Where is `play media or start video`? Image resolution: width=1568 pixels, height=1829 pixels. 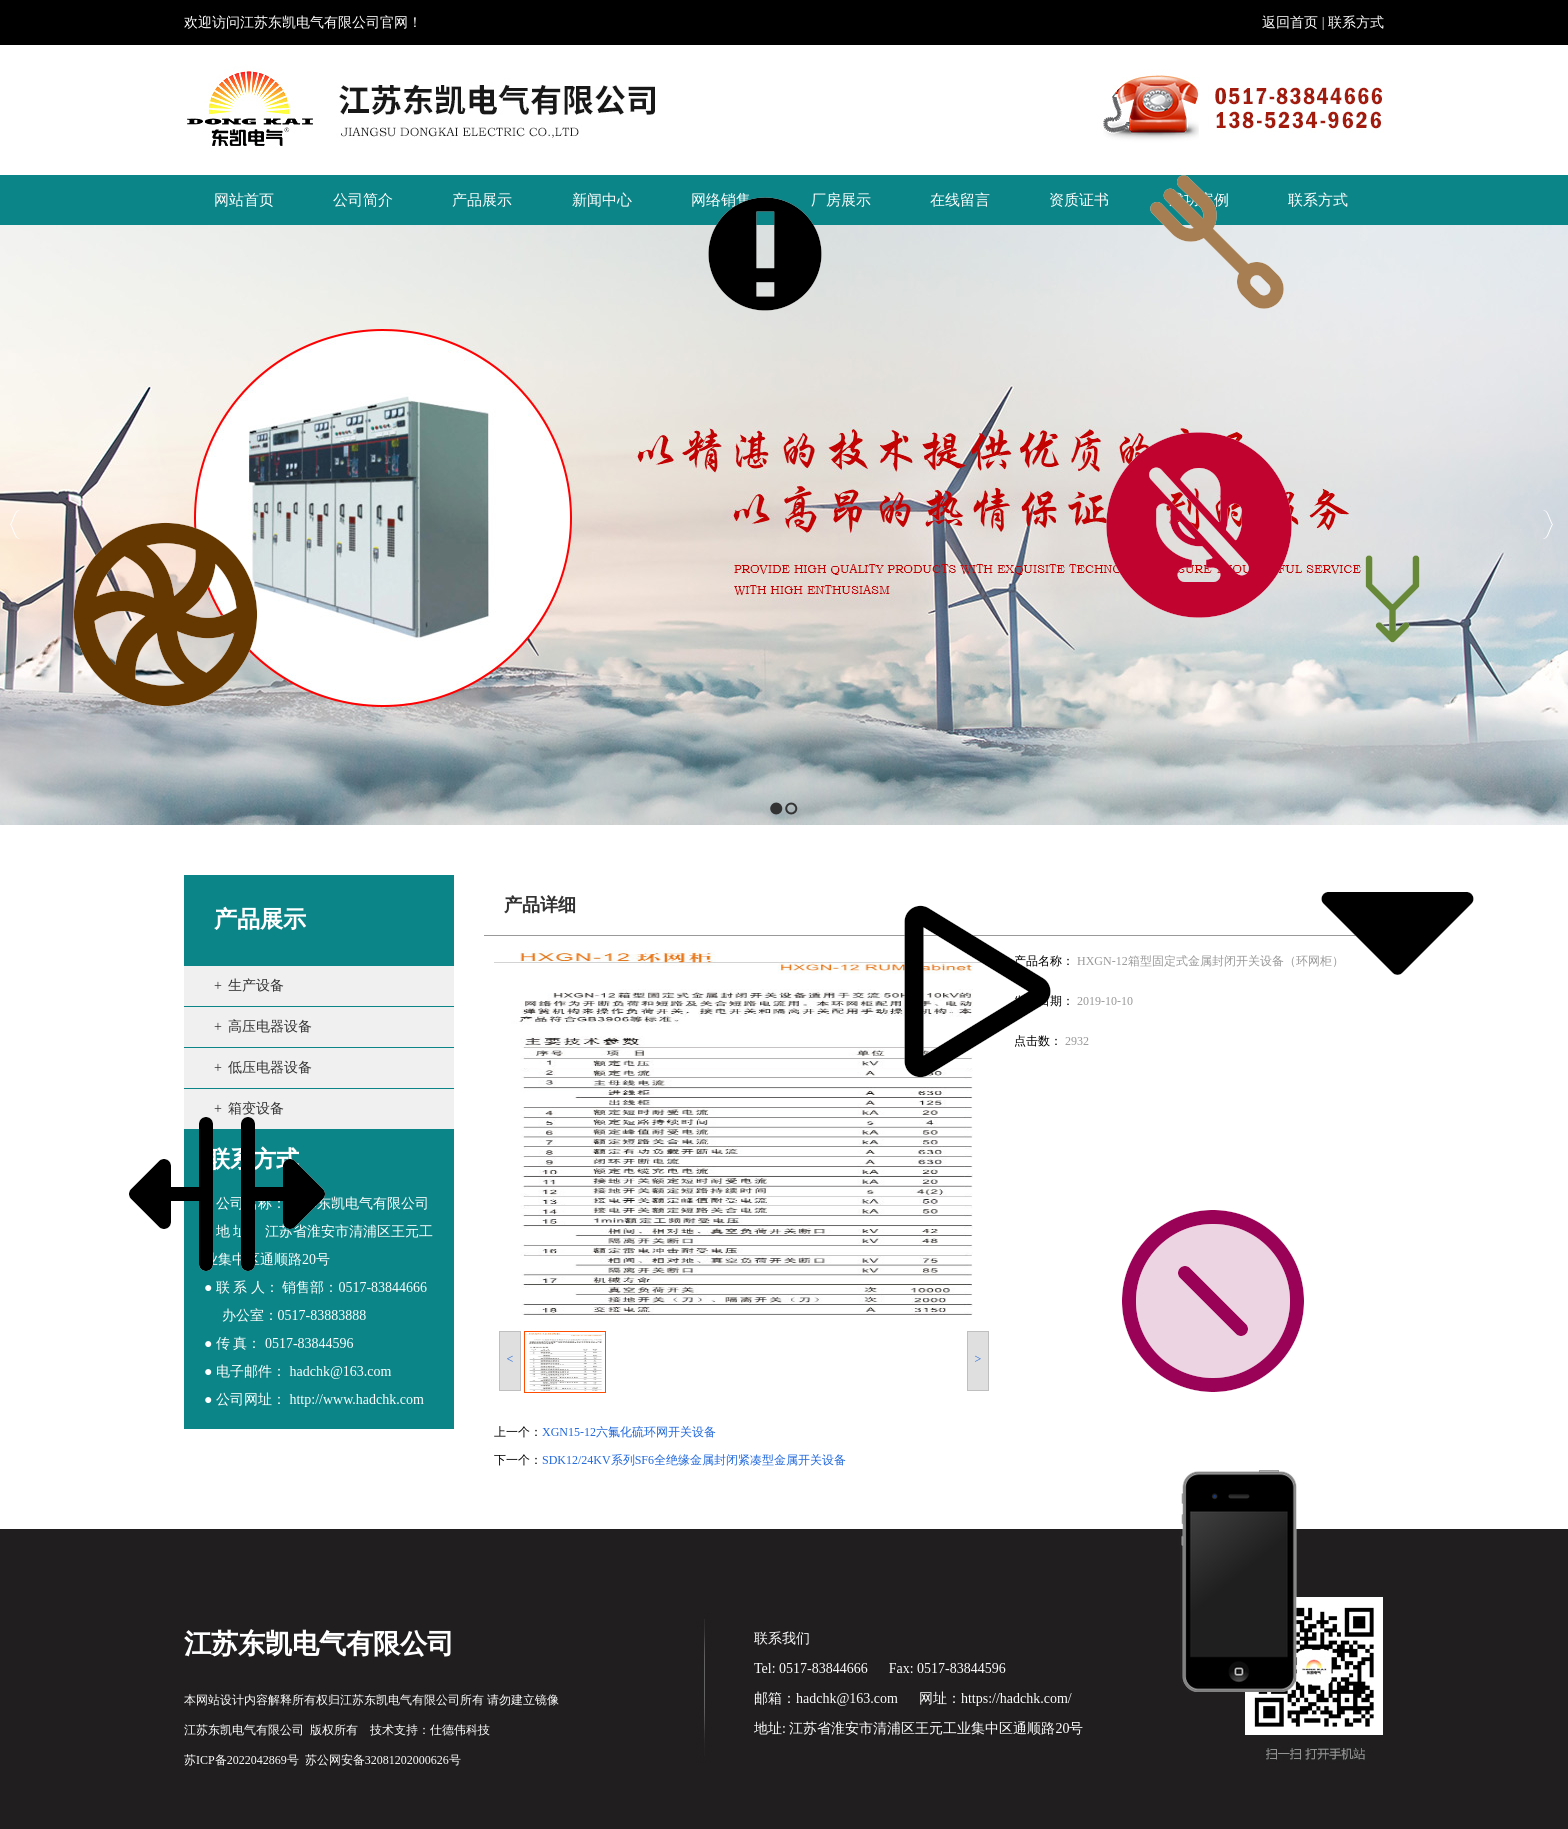 play media or start video is located at coordinates (958, 991).